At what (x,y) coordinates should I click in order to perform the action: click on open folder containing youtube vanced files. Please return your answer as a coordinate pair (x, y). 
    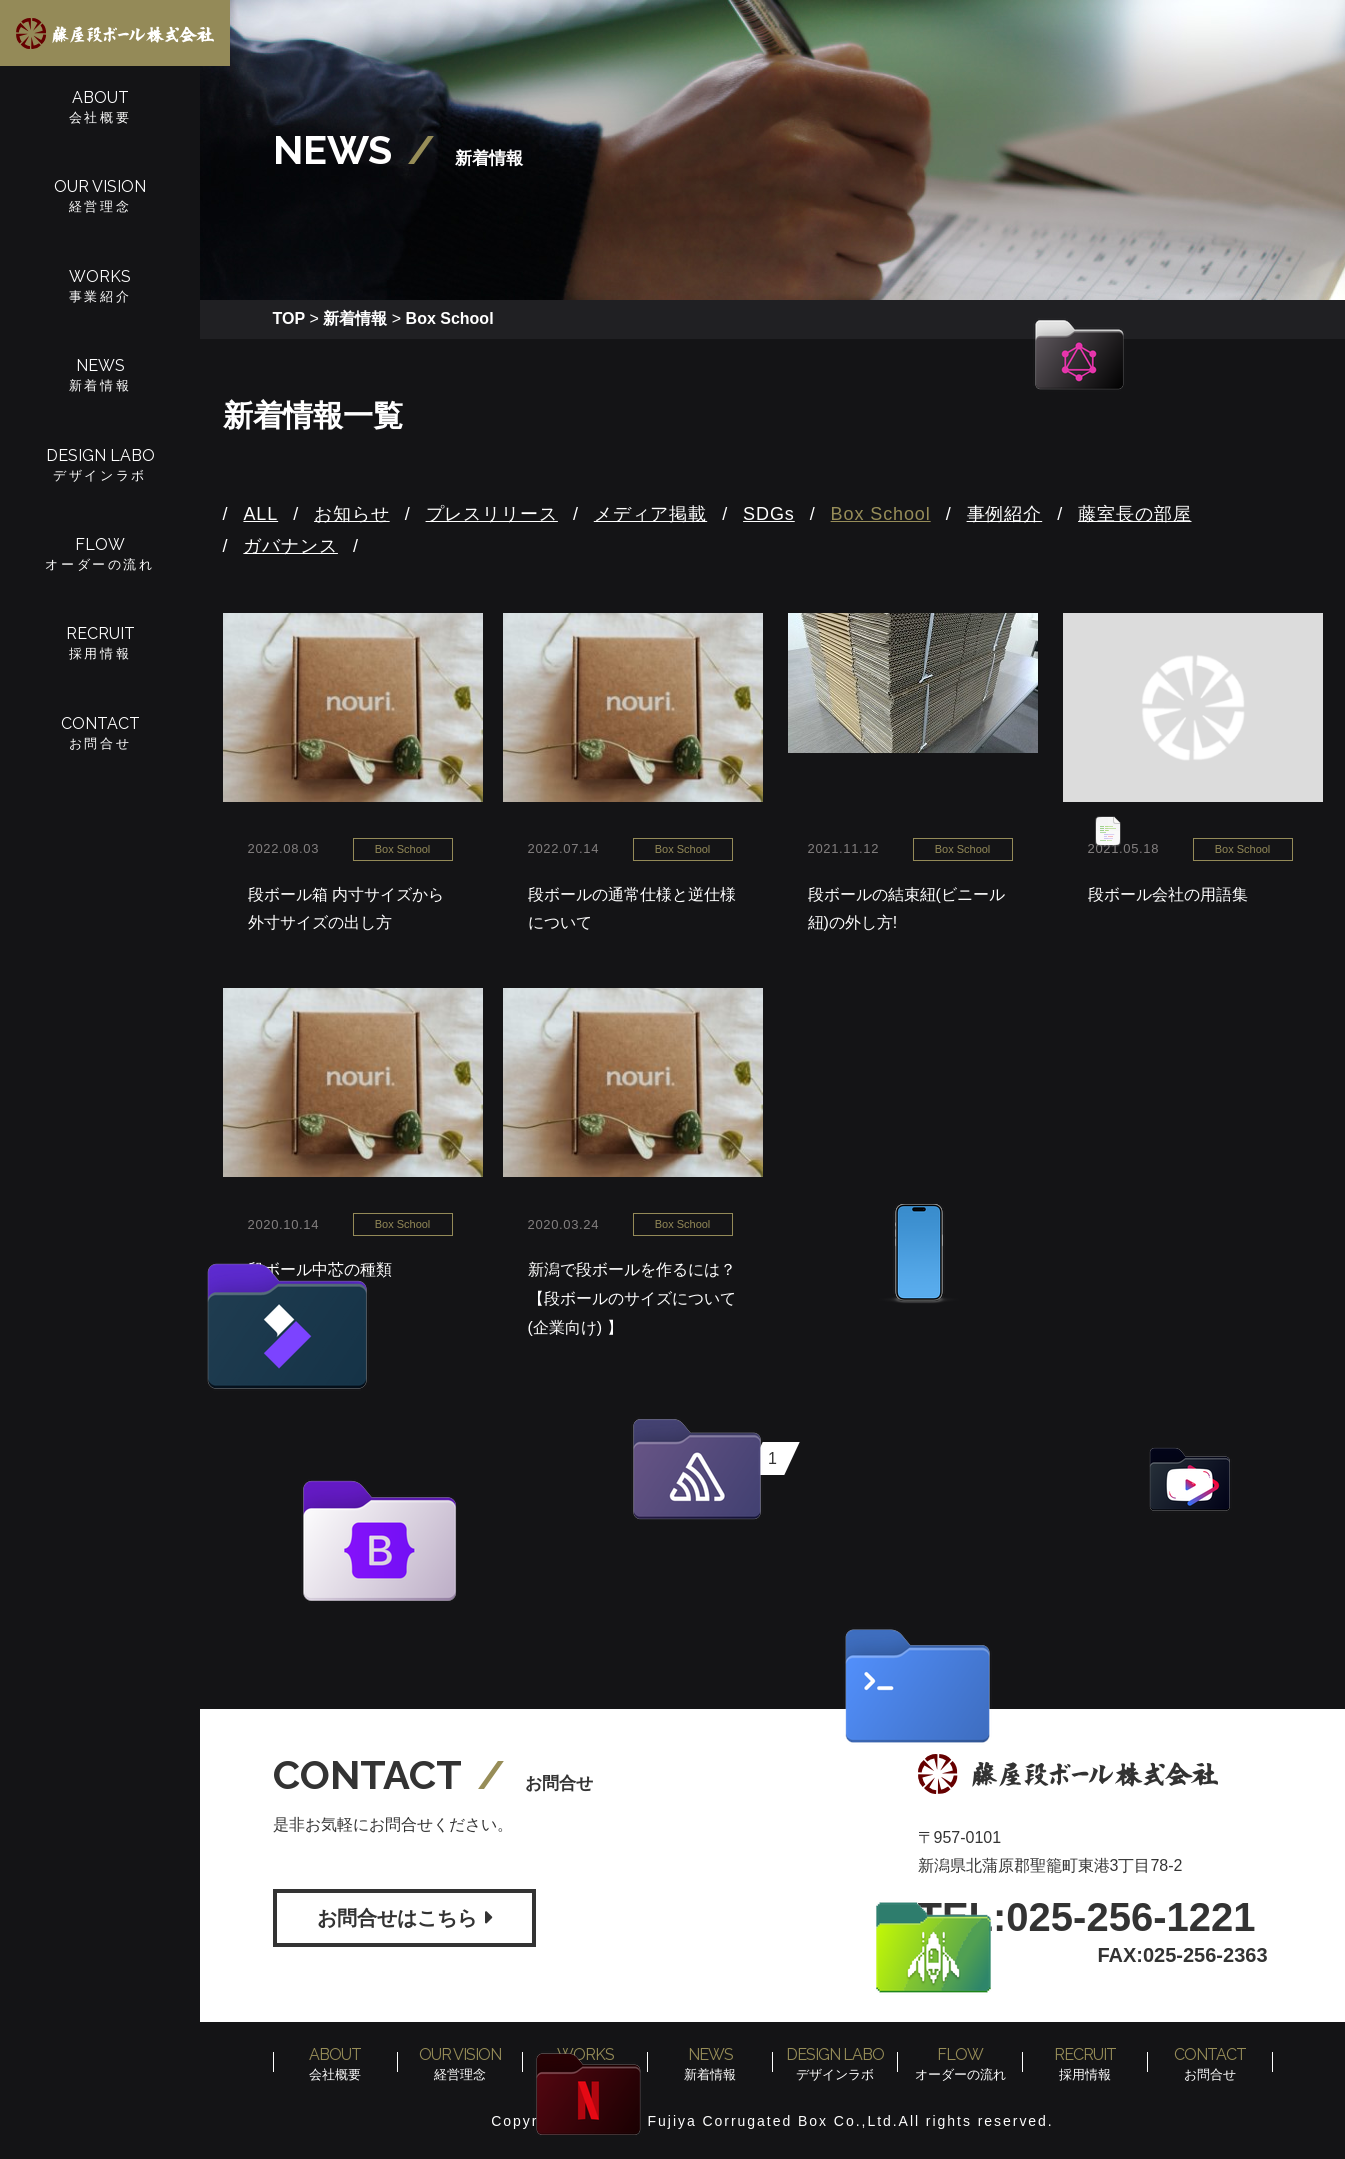
    Looking at the image, I should click on (1189, 1481).